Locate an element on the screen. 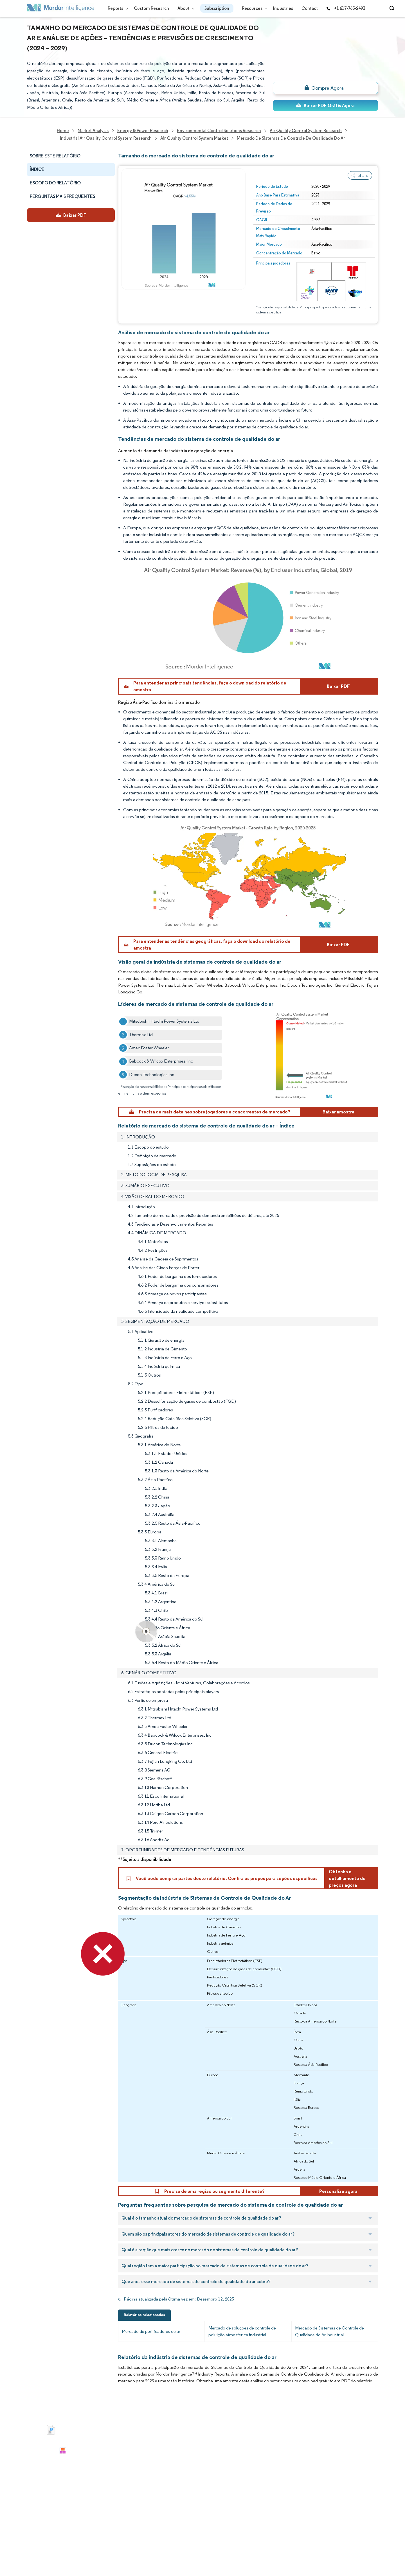  access CD/DVD drive contents is located at coordinates (146, 1631).